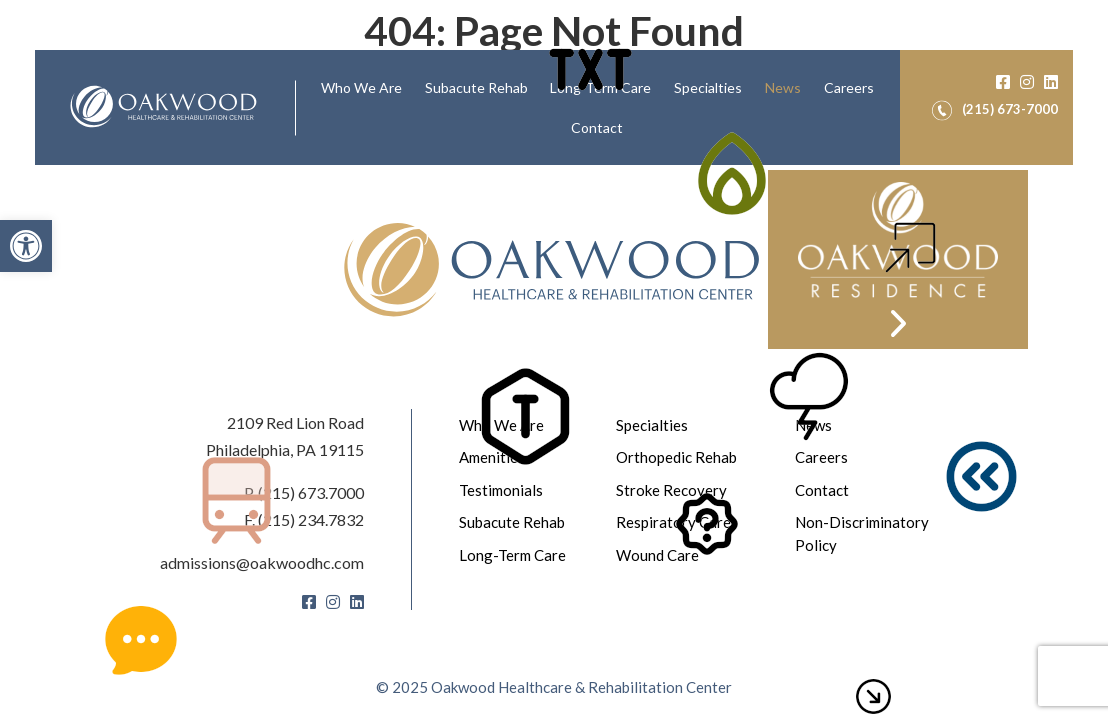  I want to click on go back to the beginning, so click(981, 476).